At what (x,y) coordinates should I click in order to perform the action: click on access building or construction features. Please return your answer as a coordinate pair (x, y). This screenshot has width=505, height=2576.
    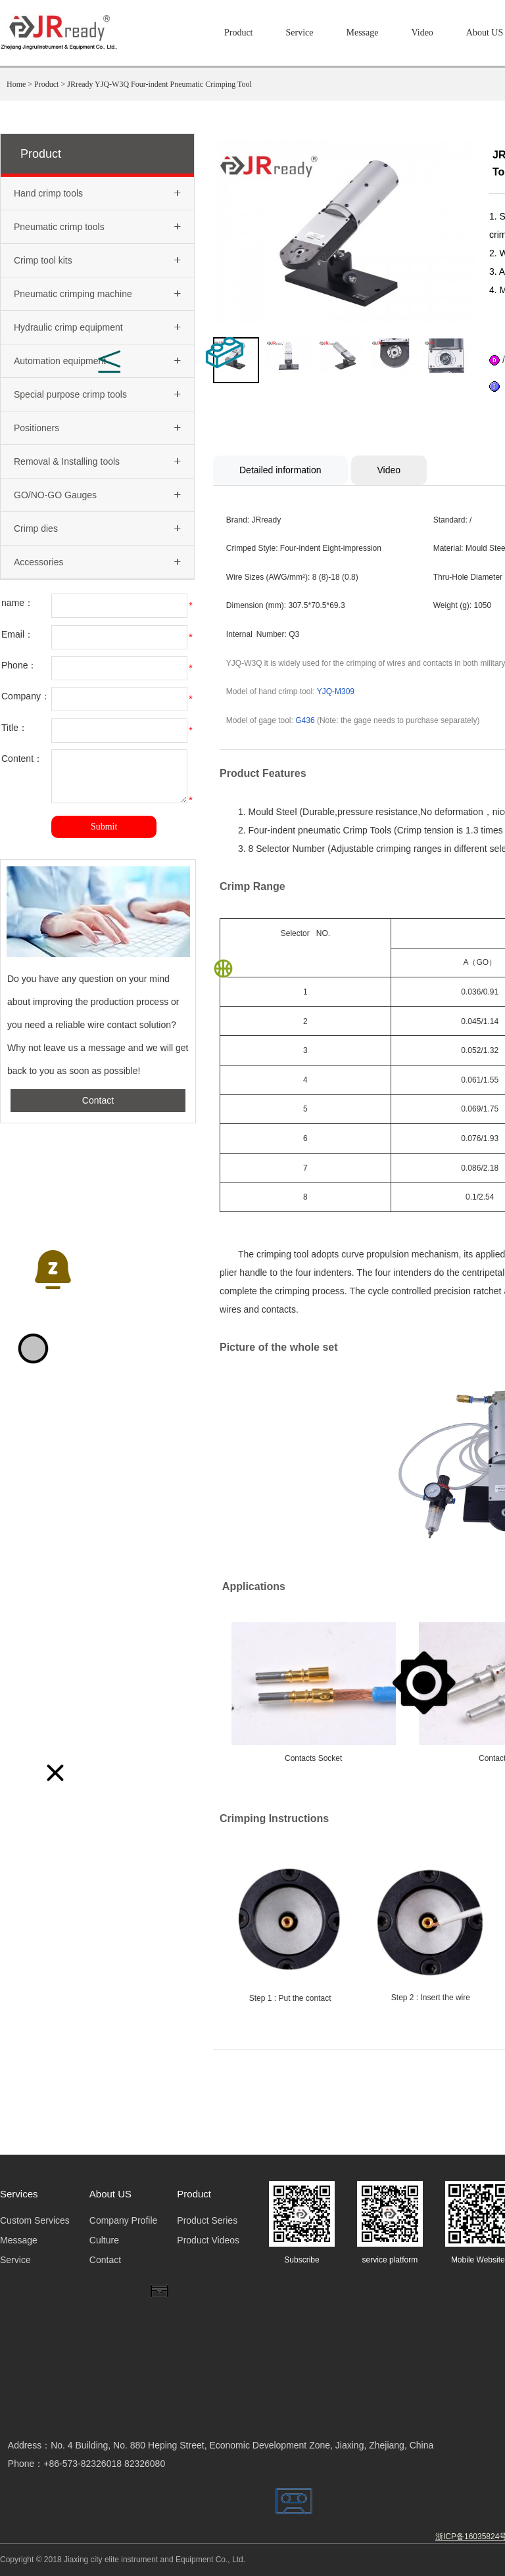
    Looking at the image, I should click on (224, 352).